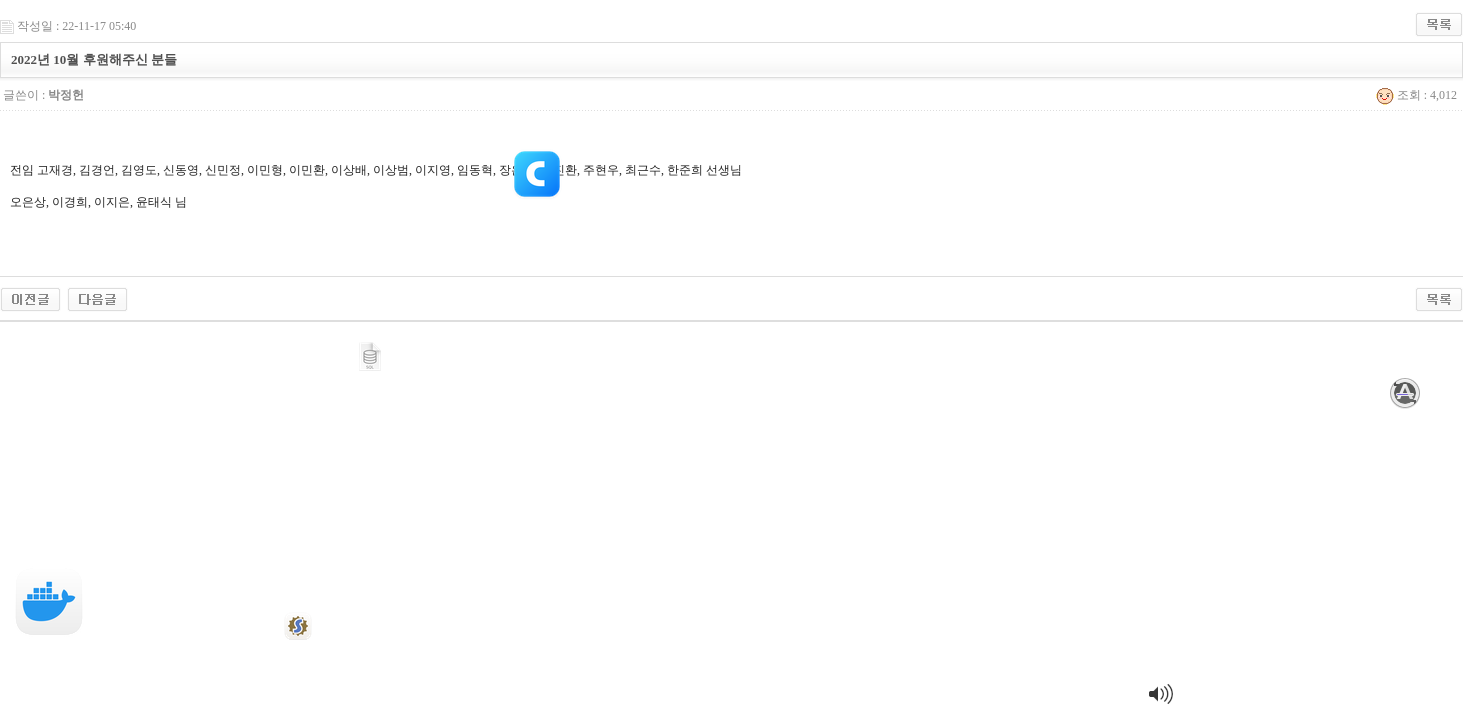 This screenshot has width=1463, height=720. What do you see at coordinates (537, 174) in the screenshot?
I see `open the Cura 3D printing slicer application` at bounding box center [537, 174].